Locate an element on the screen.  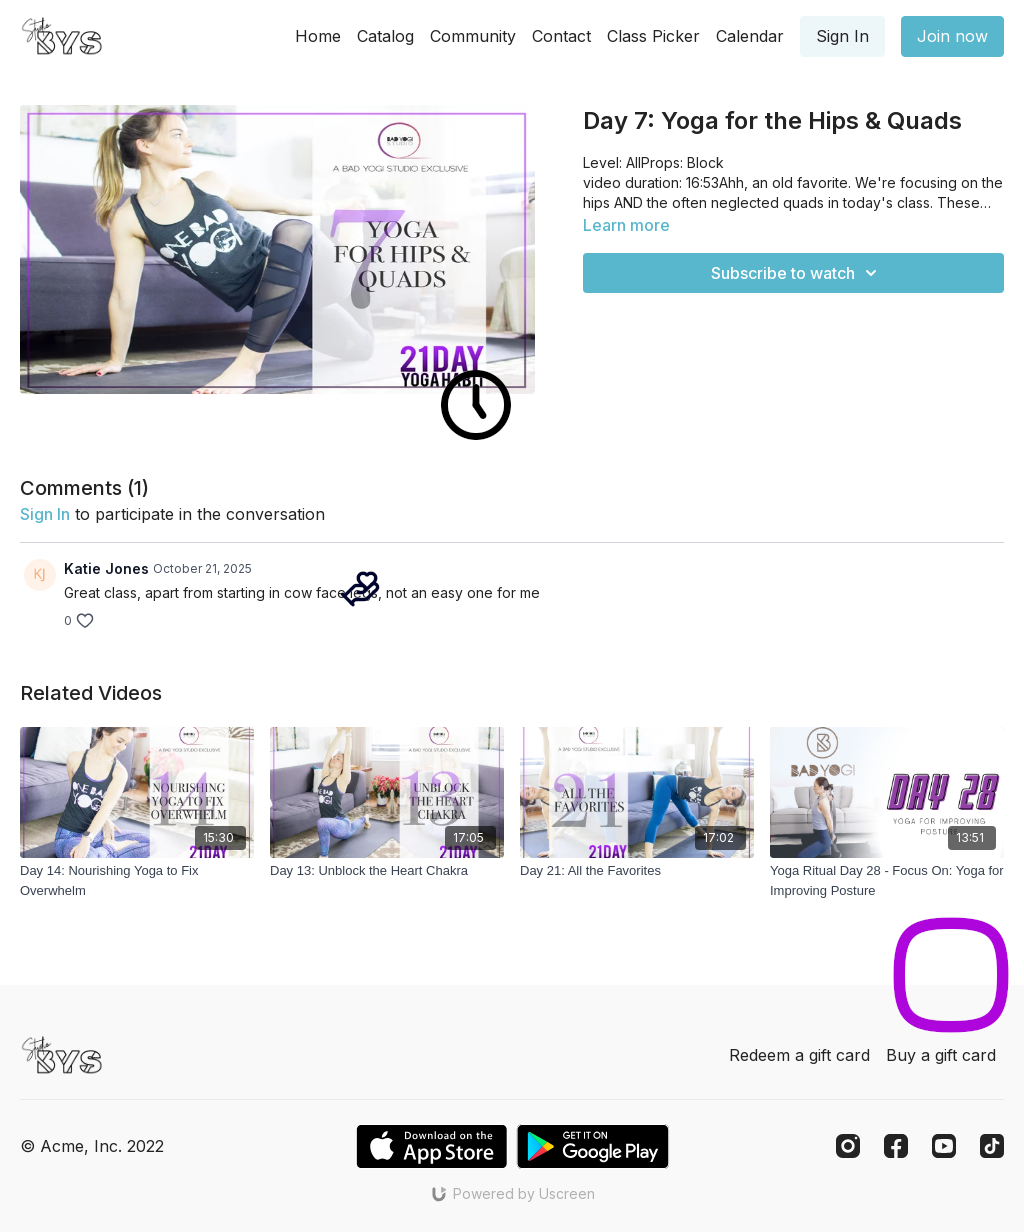
placeholder shape for app icons or thumbnails is located at coordinates (951, 975).